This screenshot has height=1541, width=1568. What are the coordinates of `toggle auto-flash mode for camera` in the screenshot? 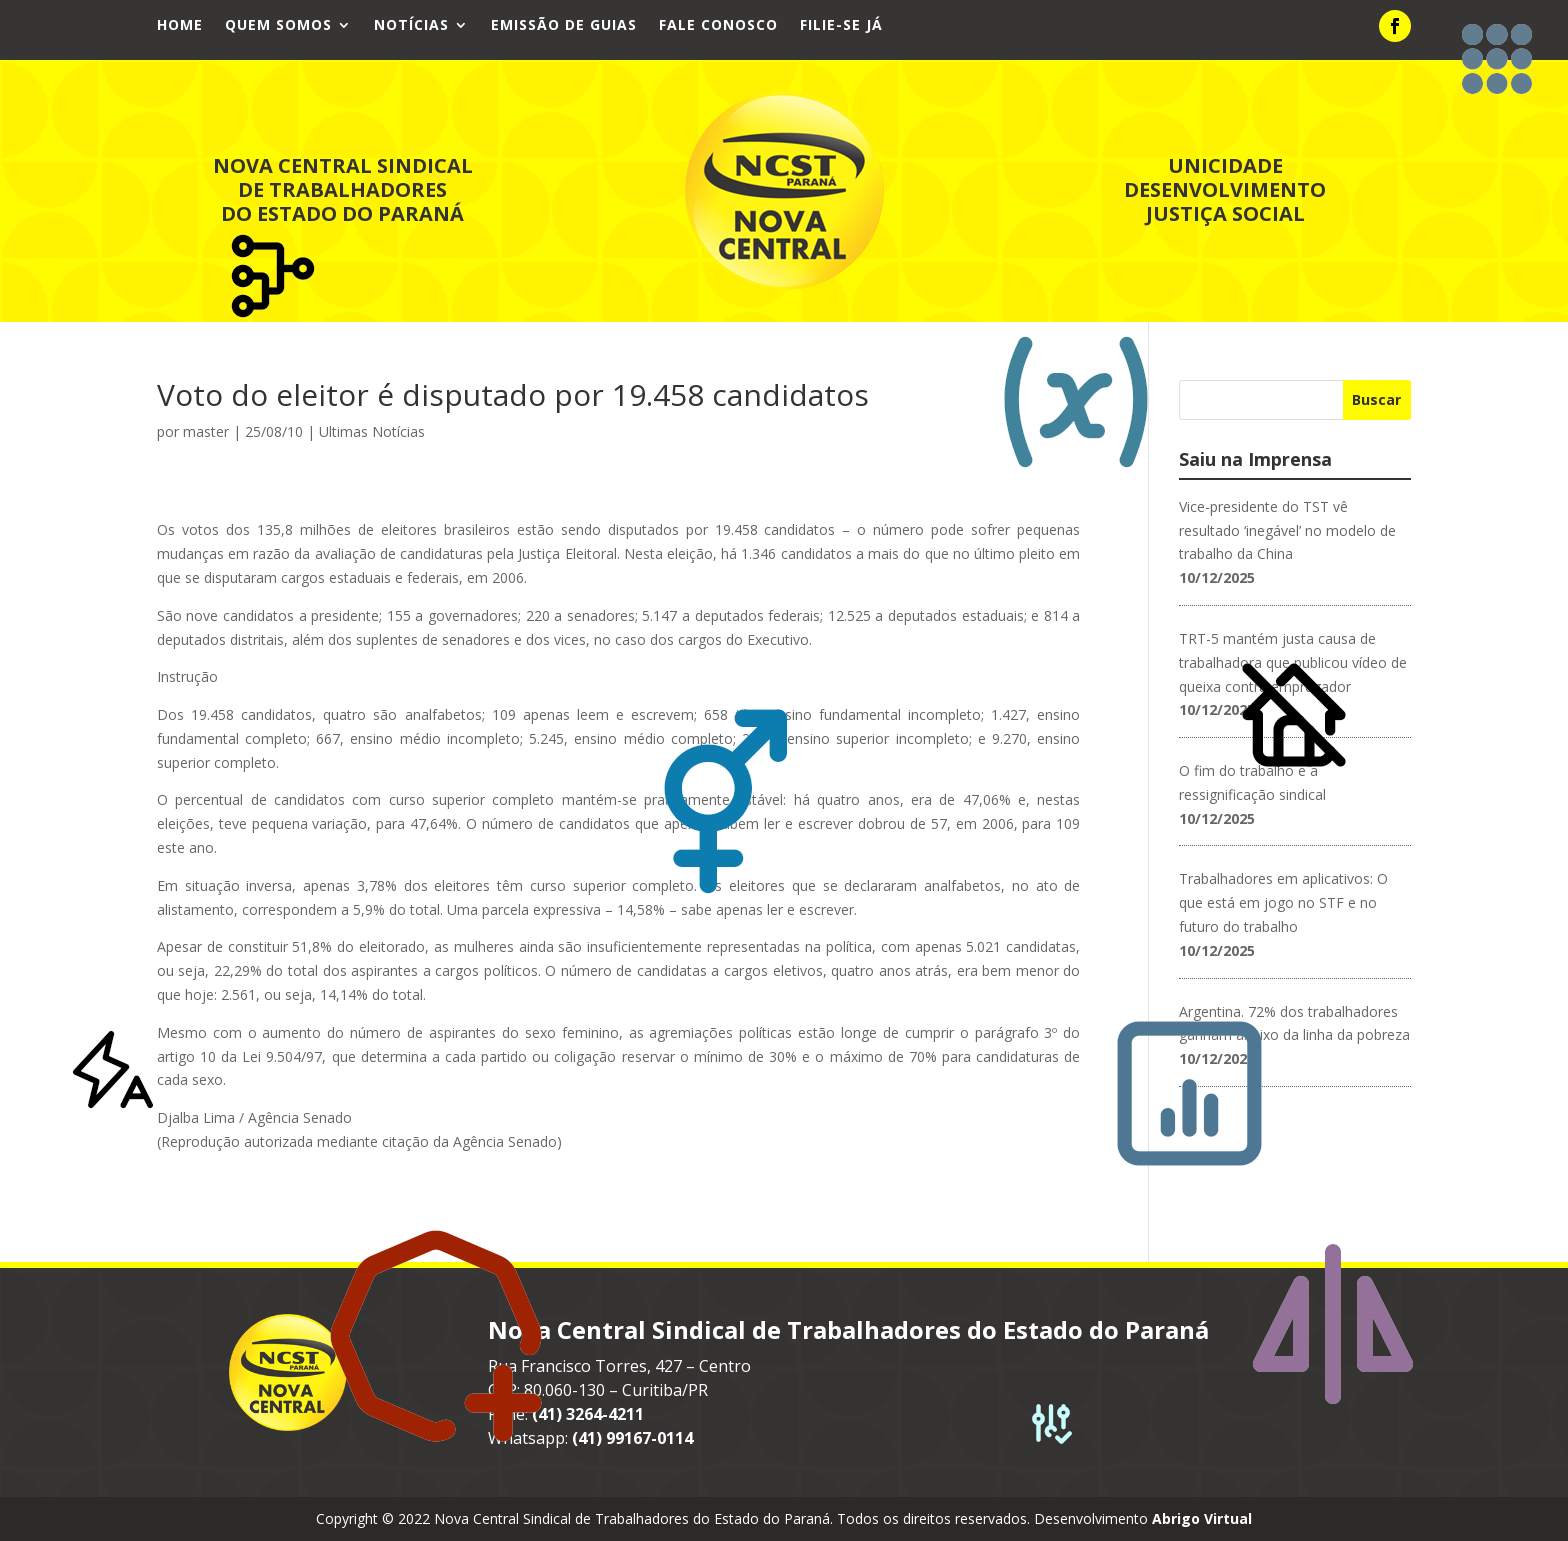 It's located at (111, 1072).